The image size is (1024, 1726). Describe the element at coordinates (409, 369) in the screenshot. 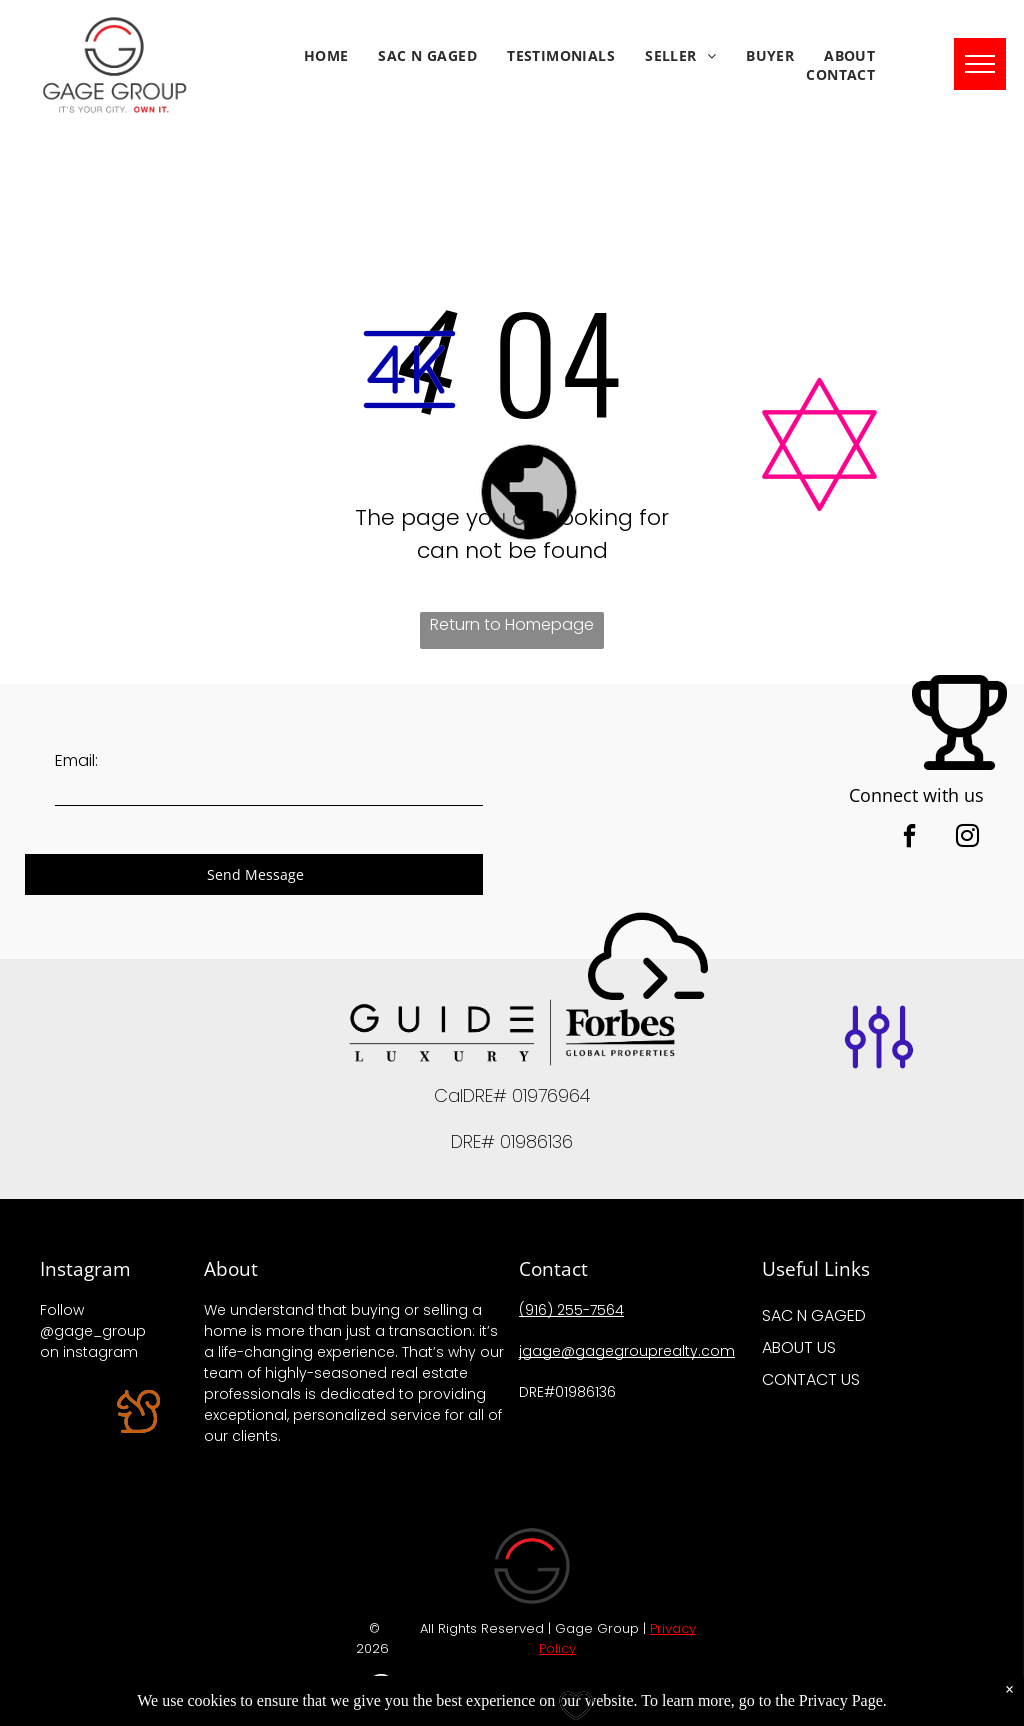

I see `indicates 4K video resolution quality` at that location.